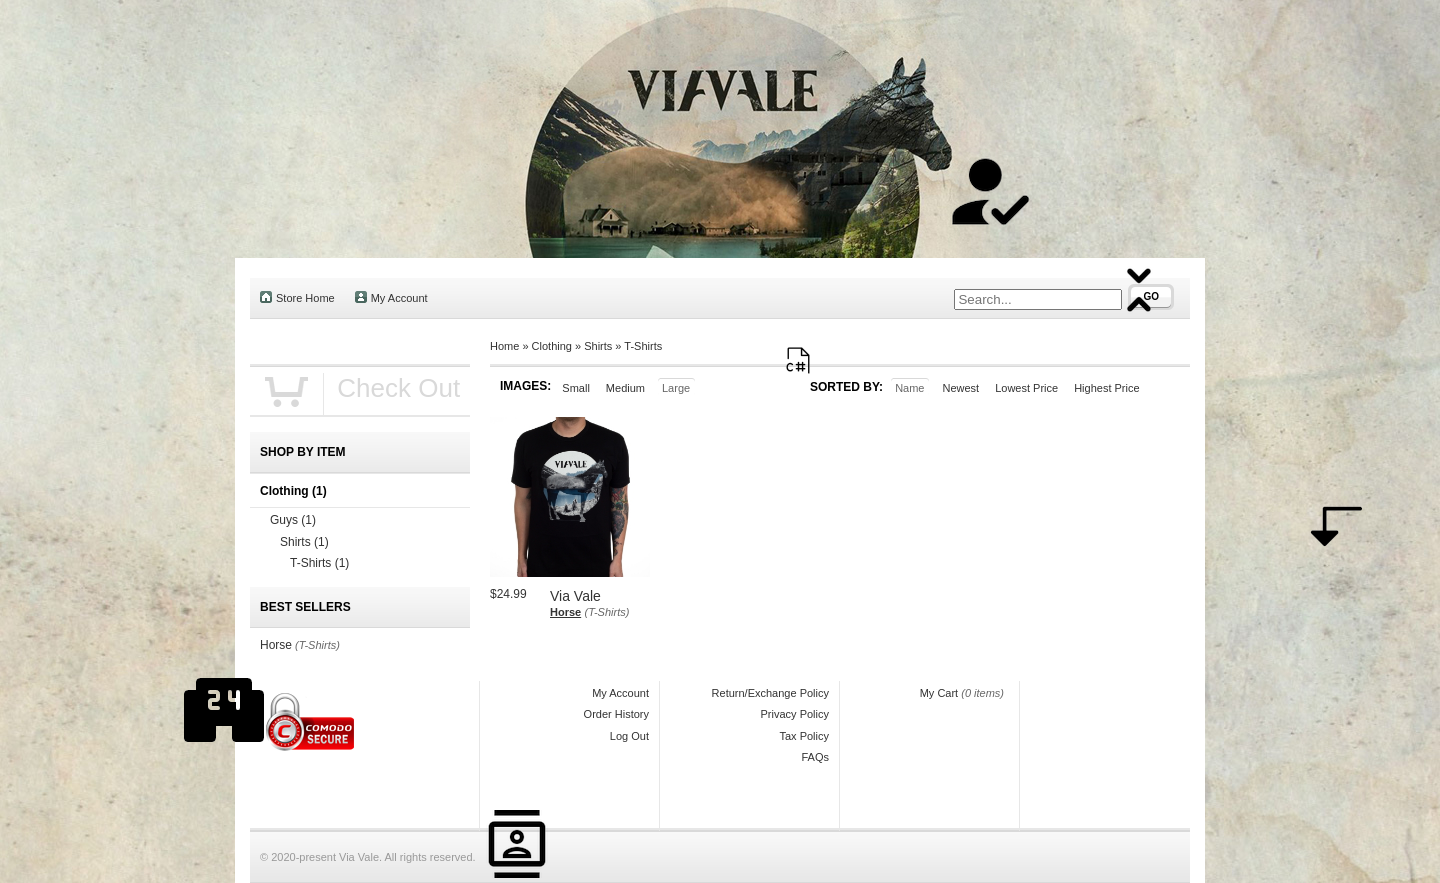  What do you see at coordinates (989, 191) in the screenshot?
I see `user registration completed successfully` at bounding box center [989, 191].